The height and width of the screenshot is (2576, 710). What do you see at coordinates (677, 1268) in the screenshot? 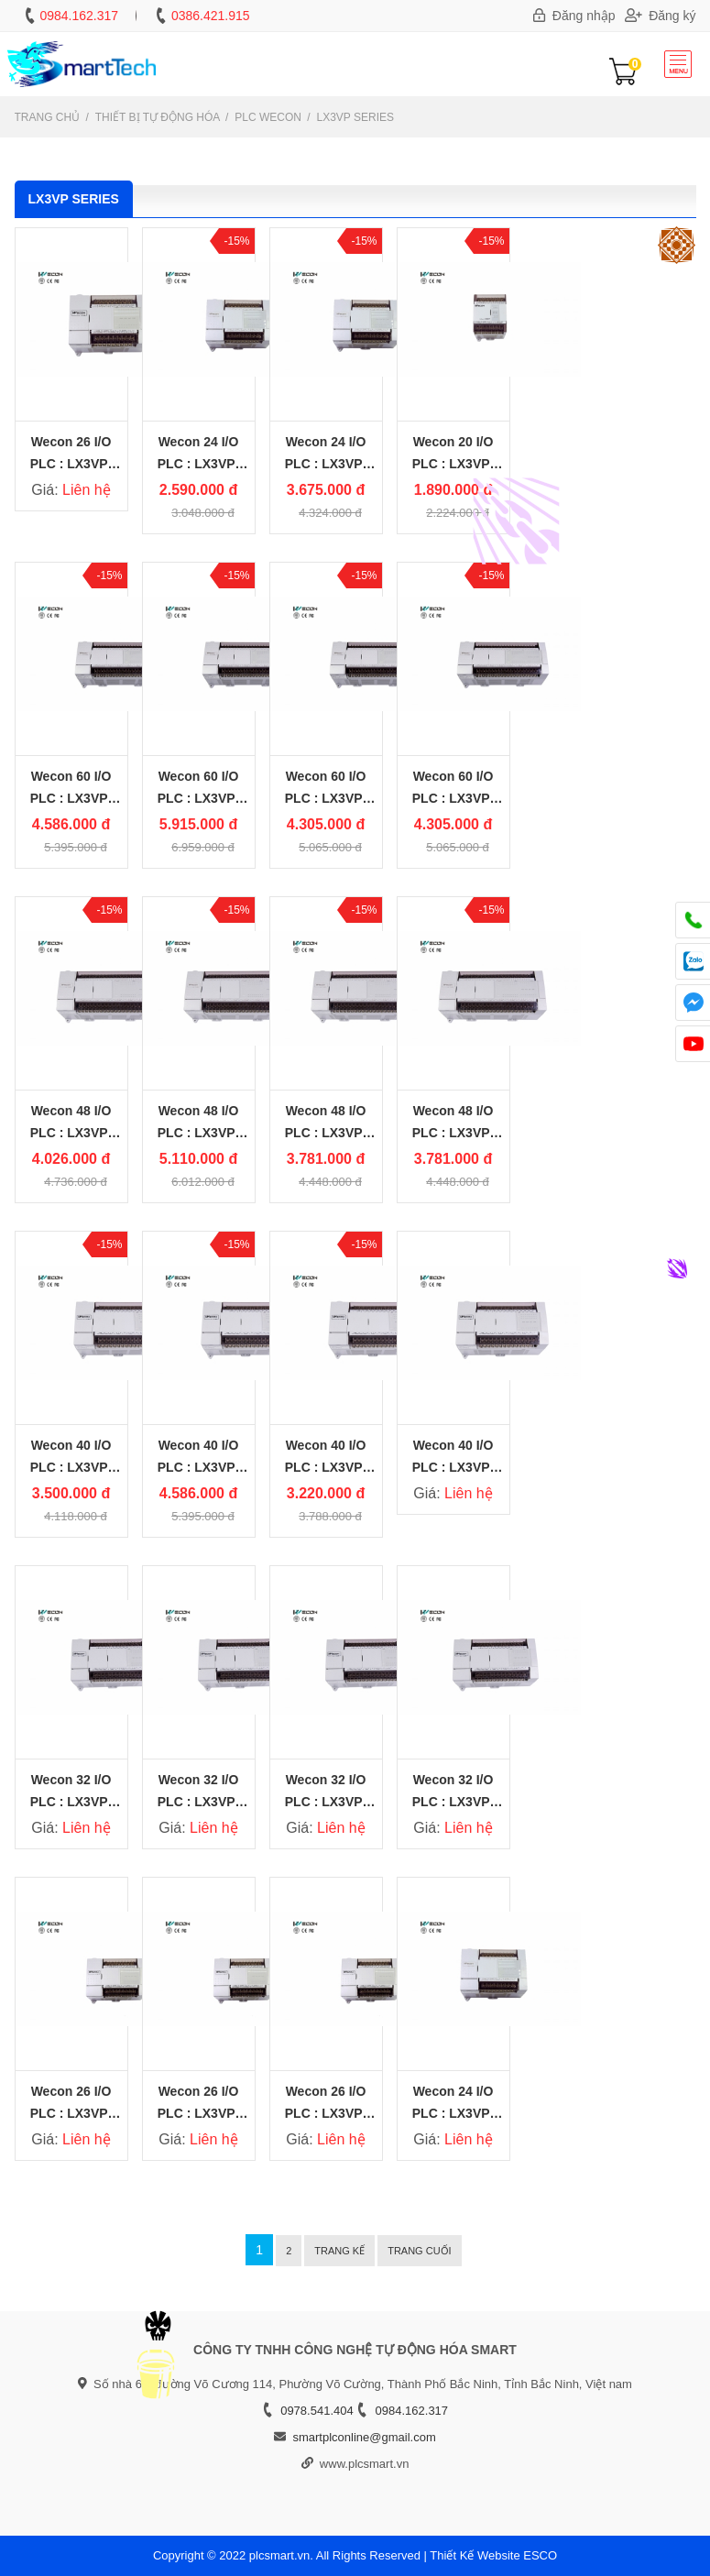
I see `indicates a swift or speed-enhanced attack ability` at bounding box center [677, 1268].